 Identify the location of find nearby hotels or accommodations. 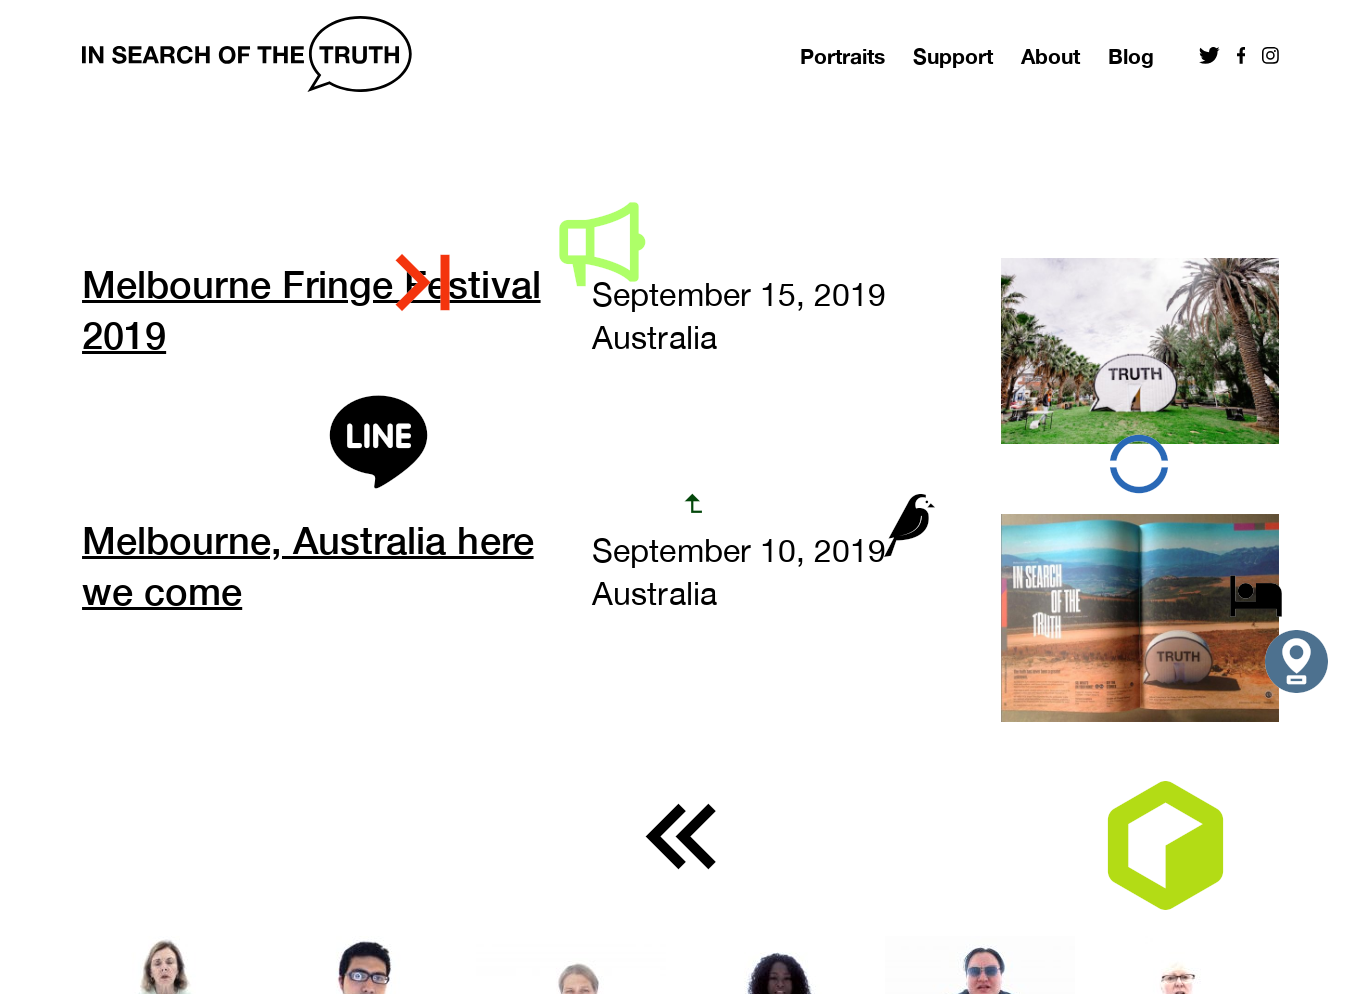
(1256, 596).